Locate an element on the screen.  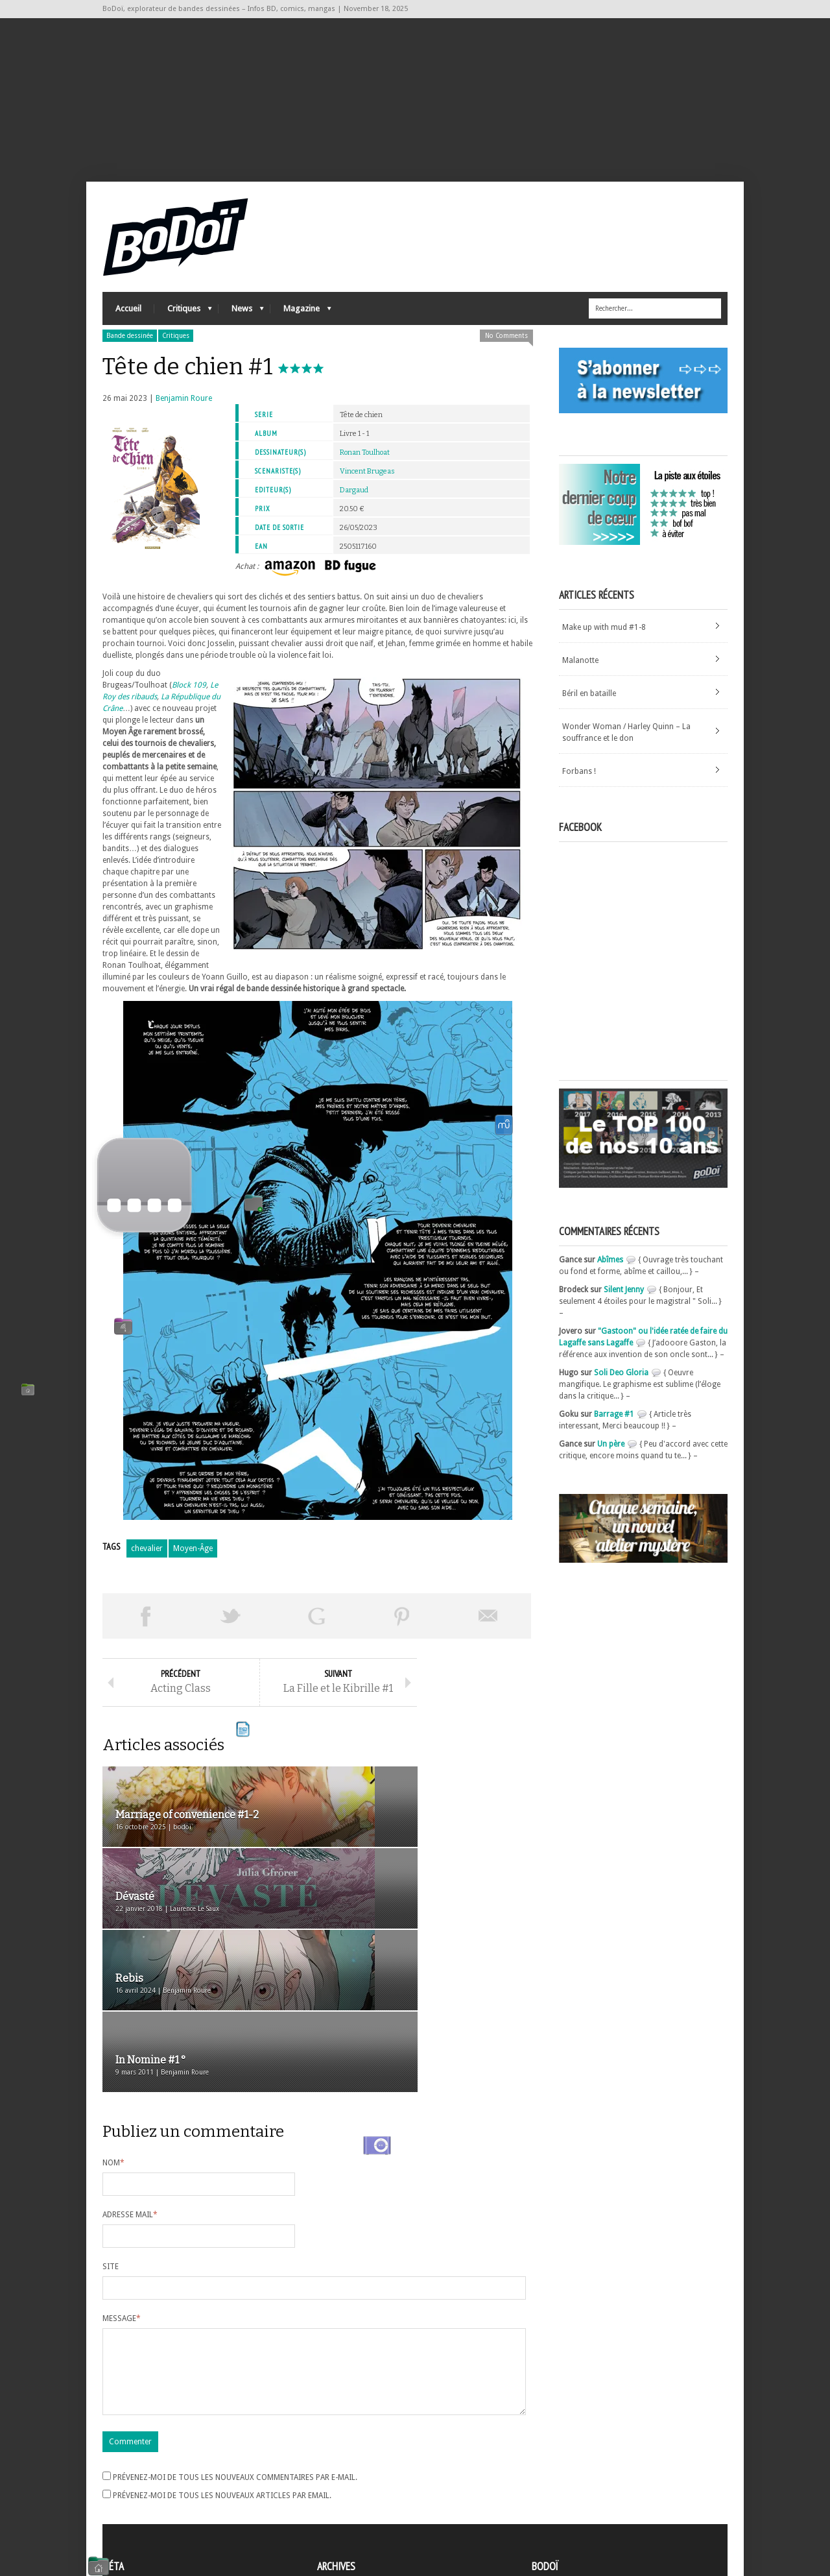
access your home folder is located at coordinates (28, 1390).